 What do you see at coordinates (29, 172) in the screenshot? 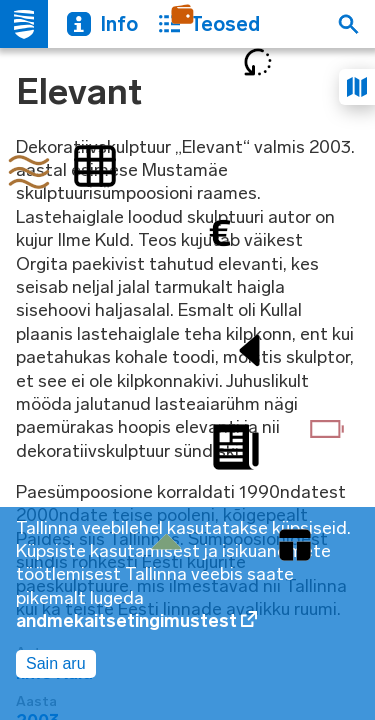
I see `indicates water or aquatic features` at bounding box center [29, 172].